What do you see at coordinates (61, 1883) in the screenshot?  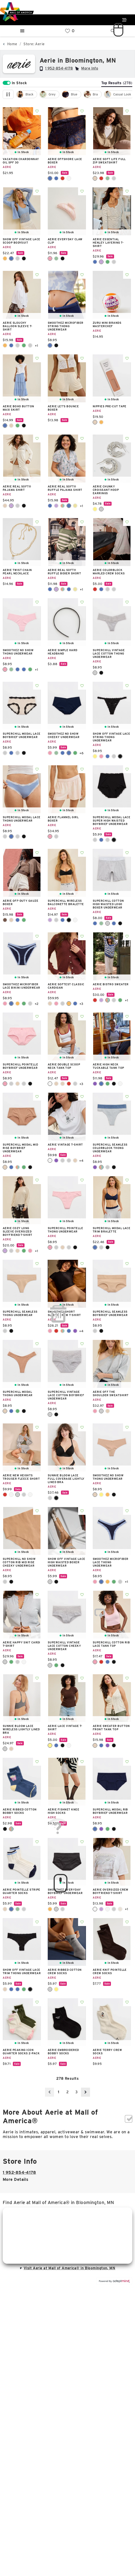 I see `access mouse settings` at bounding box center [61, 1883].